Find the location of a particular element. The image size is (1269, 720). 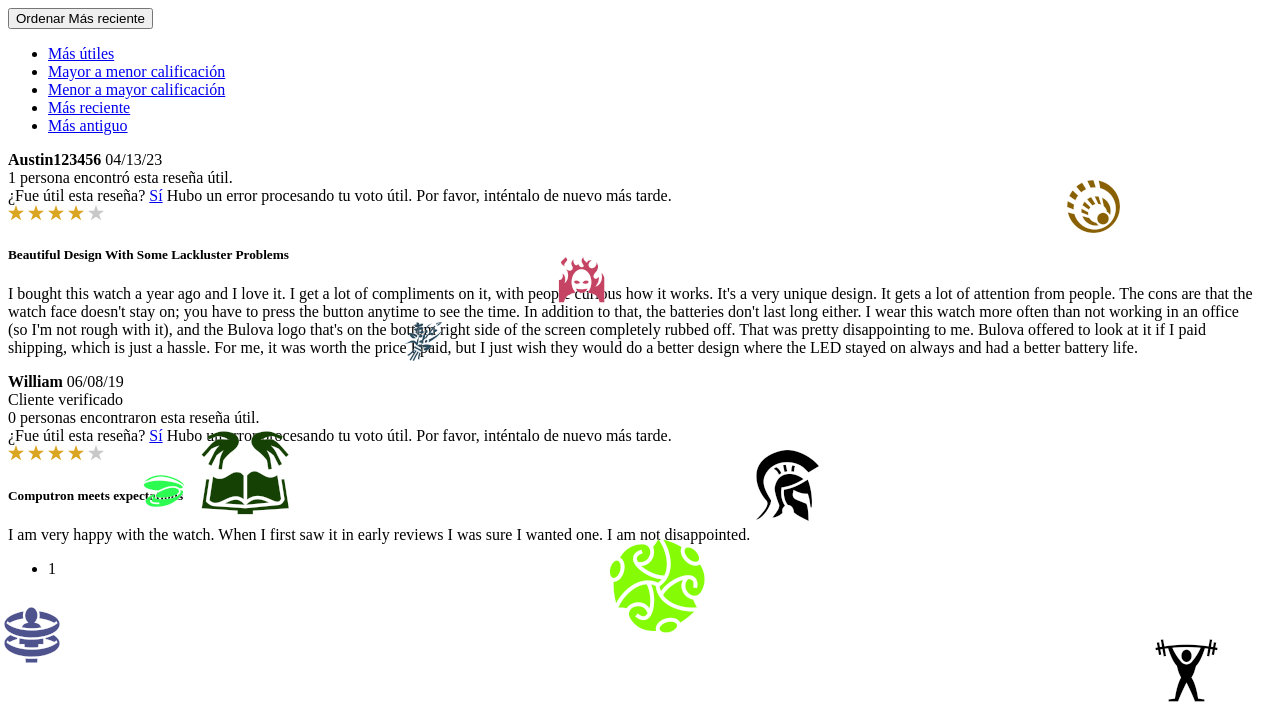

activate sonic or speed boost ability is located at coordinates (1093, 206).